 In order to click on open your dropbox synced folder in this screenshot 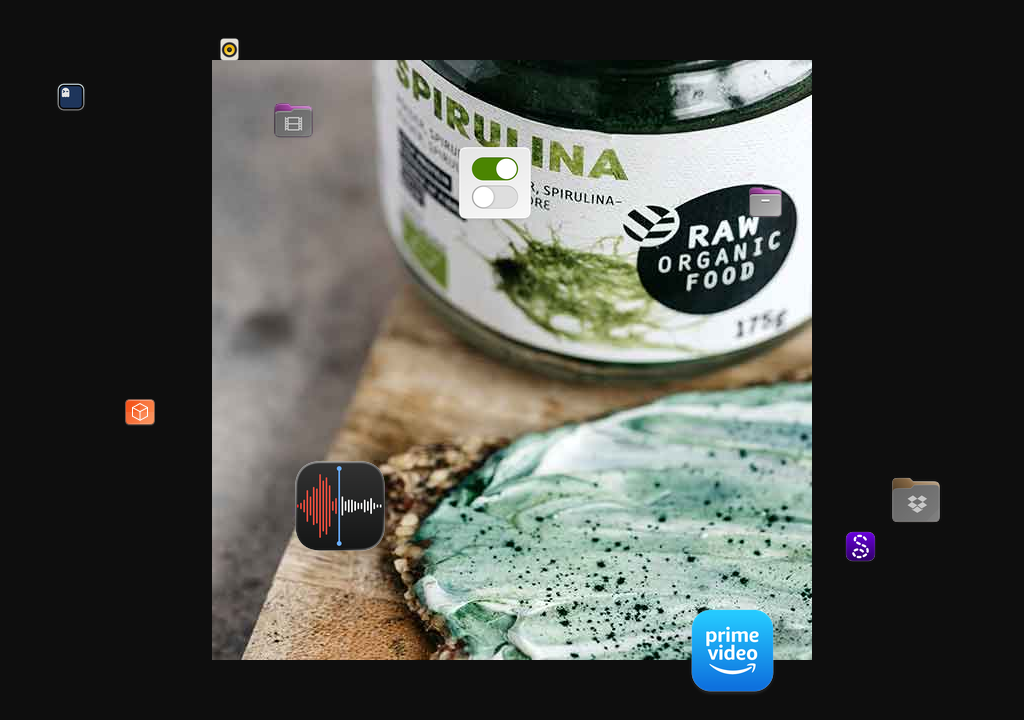, I will do `click(916, 500)`.